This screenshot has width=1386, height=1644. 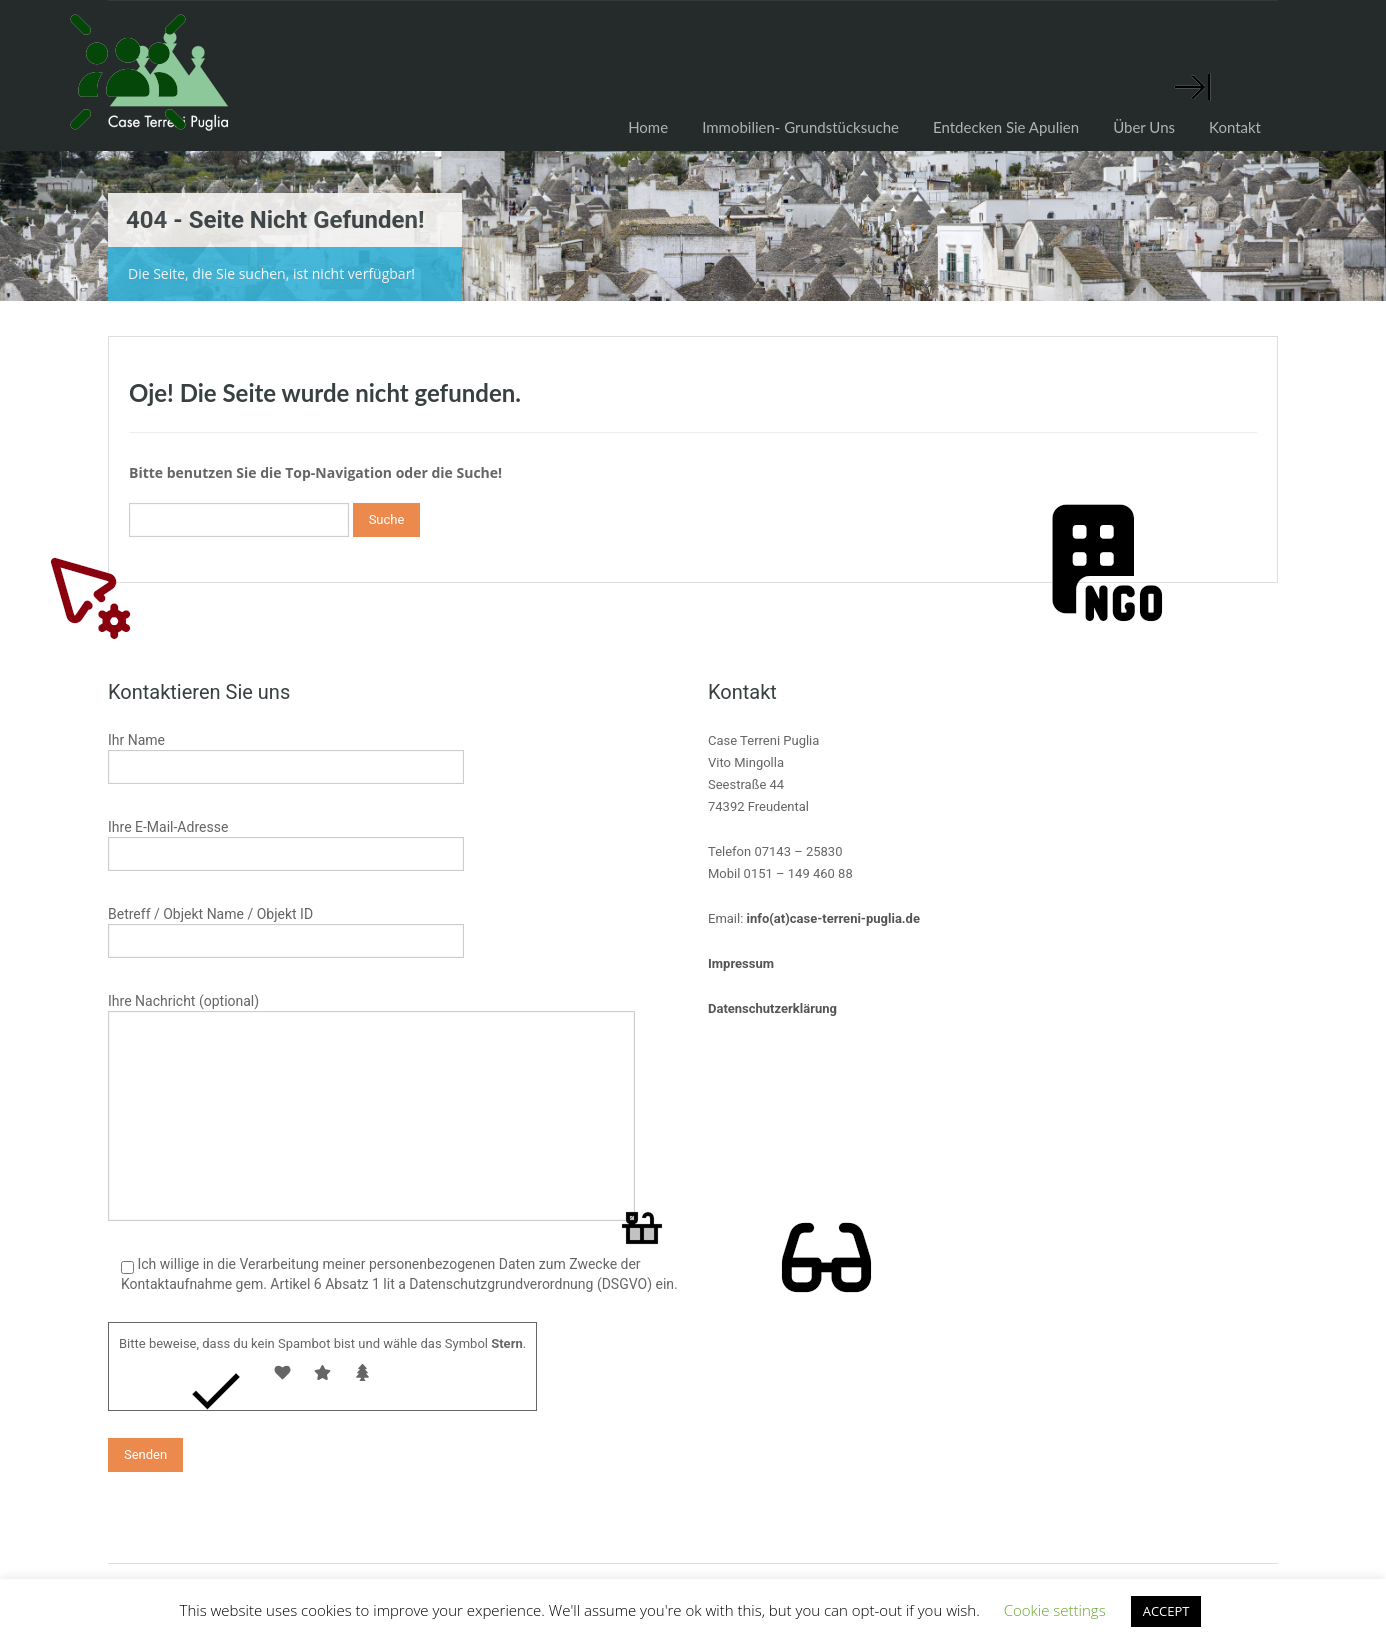 I want to click on enable reading mode or accessibility features, so click(x=826, y=1257).